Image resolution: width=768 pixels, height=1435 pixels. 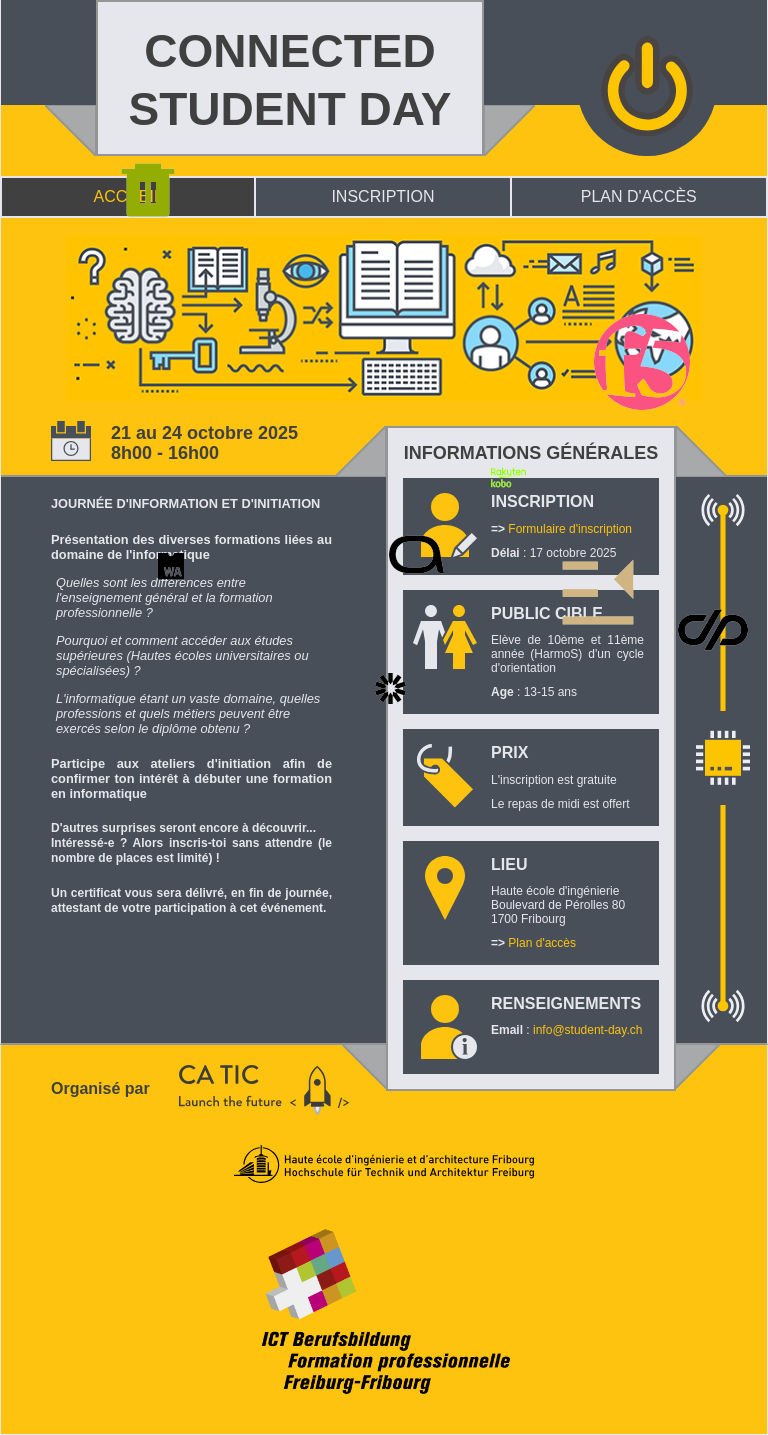 I want to click on open the Rakuten Kobo e-reader app, so click(x=508, y=477).